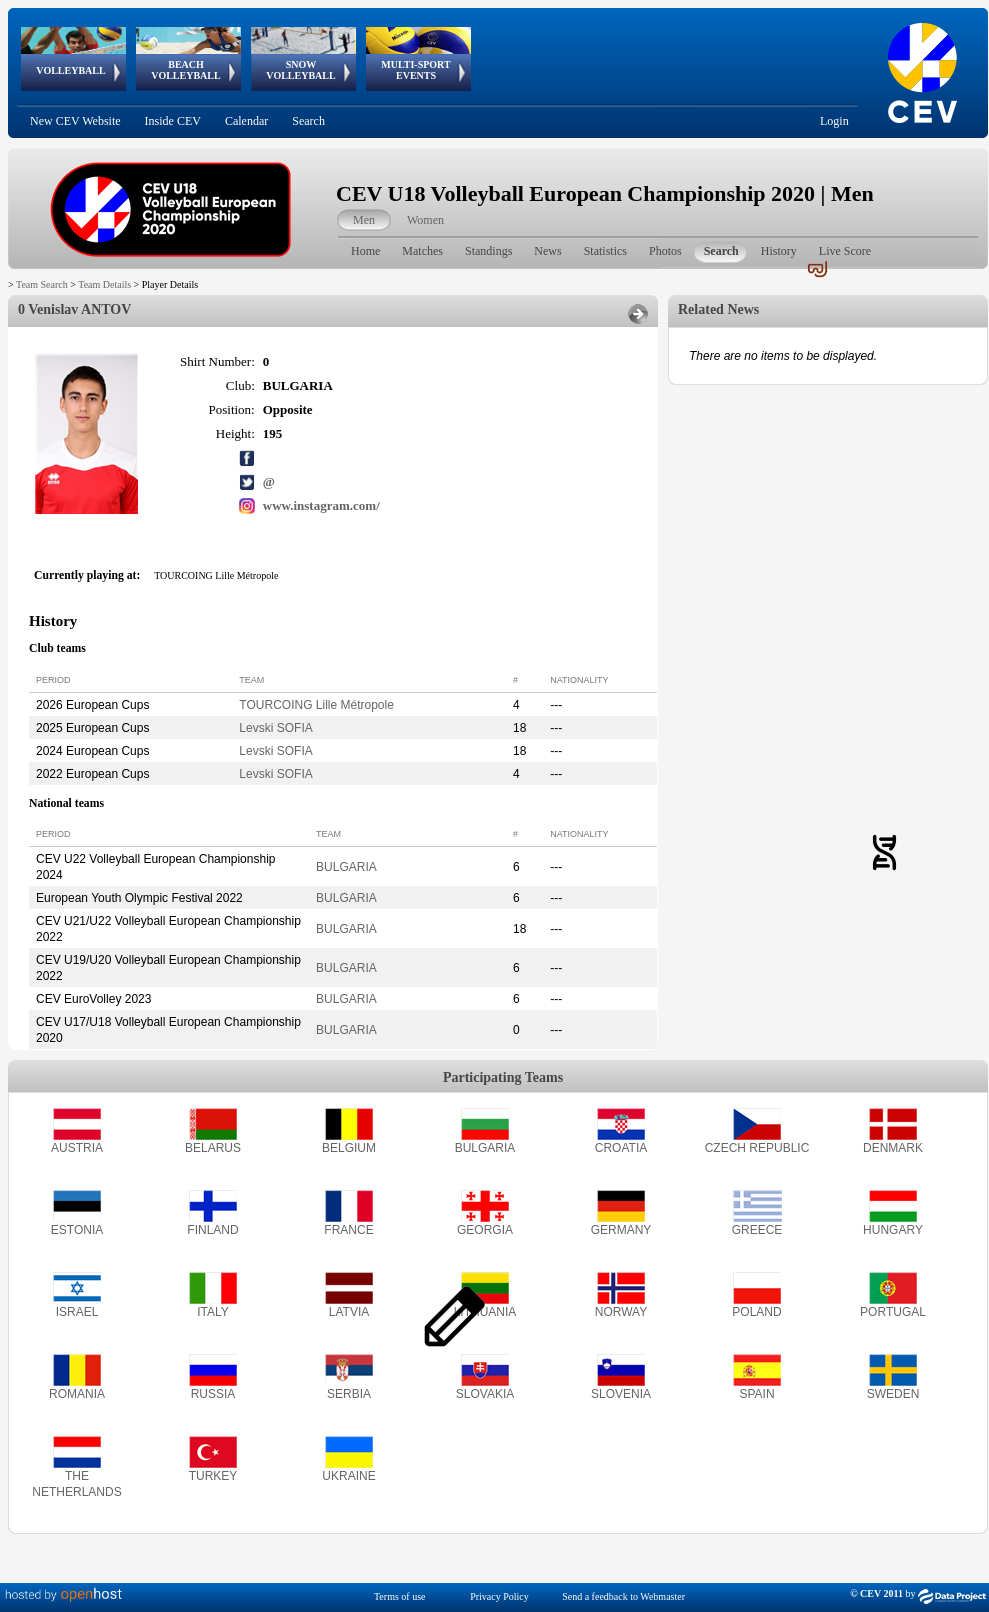 This screenshot has width=989, height=1612. What do you see at coordinates (884, 852) in the screenshot?
I see `access genetics or biological data` at bounding box center [884, 852].